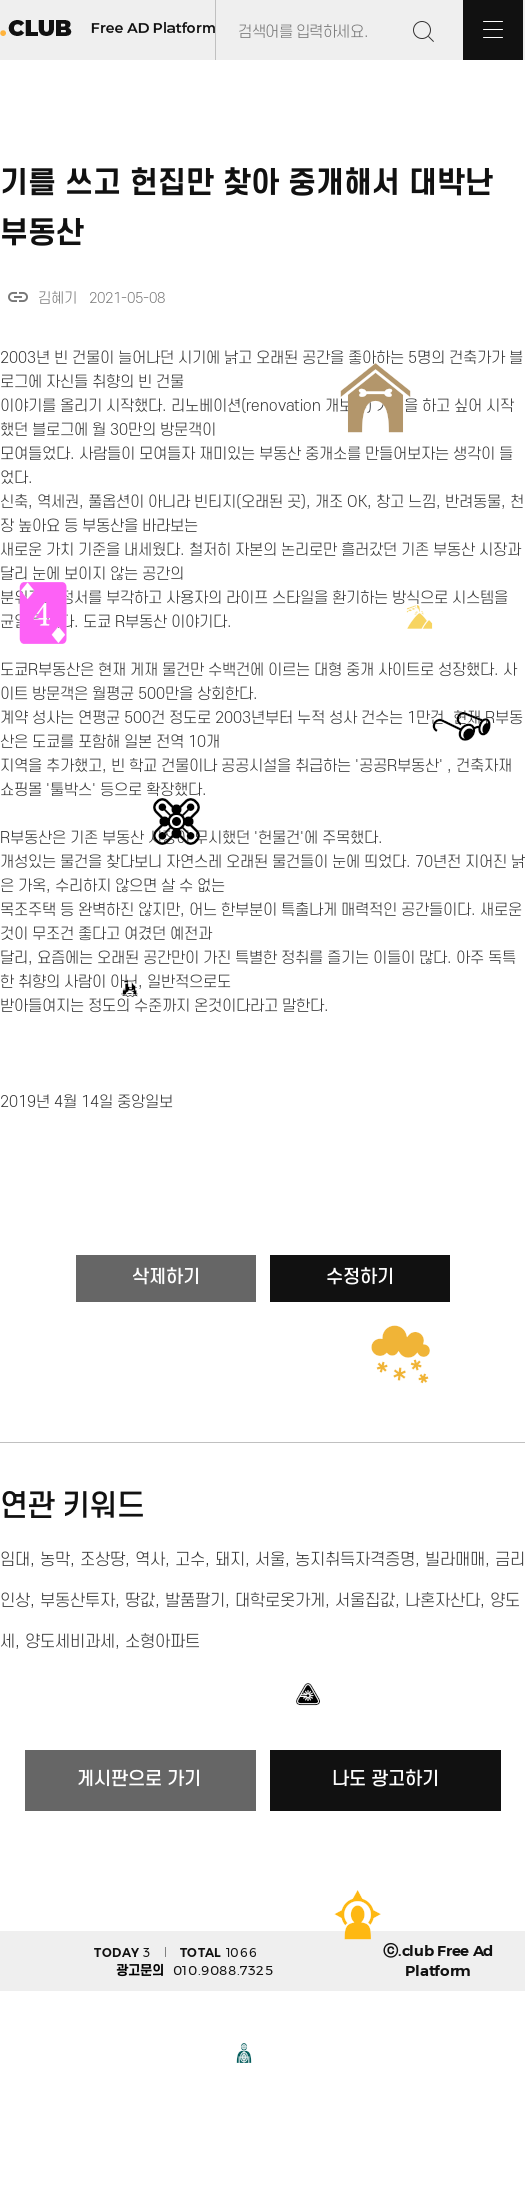  I want to click on toggle reading mode or accessibility features, so click(461, 726).